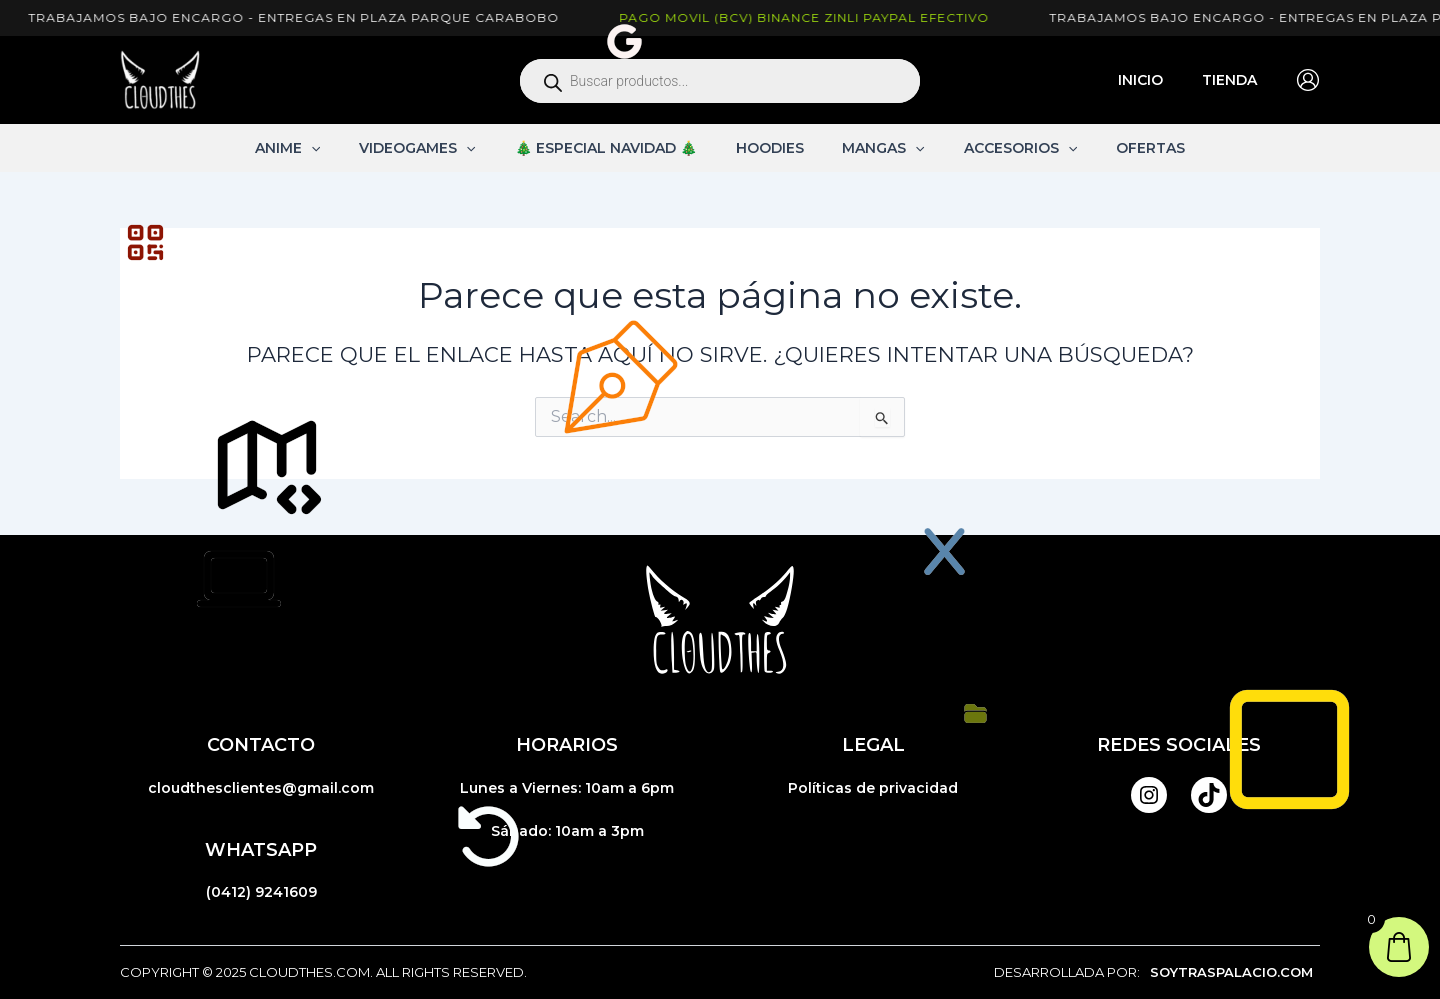  Describe the element at coordinates (1289, 749) in the screenshot. I see `define a selection area` at that location.